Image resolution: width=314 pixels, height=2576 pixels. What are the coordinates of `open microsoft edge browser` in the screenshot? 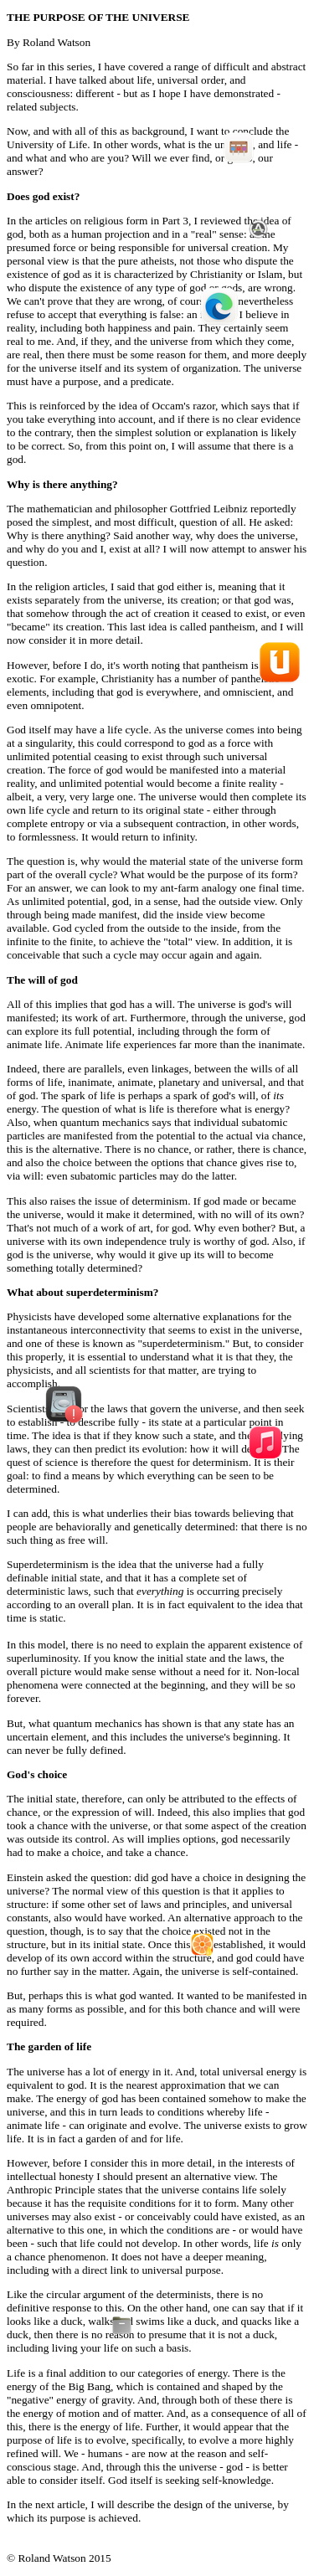 It's located at (219, 306).